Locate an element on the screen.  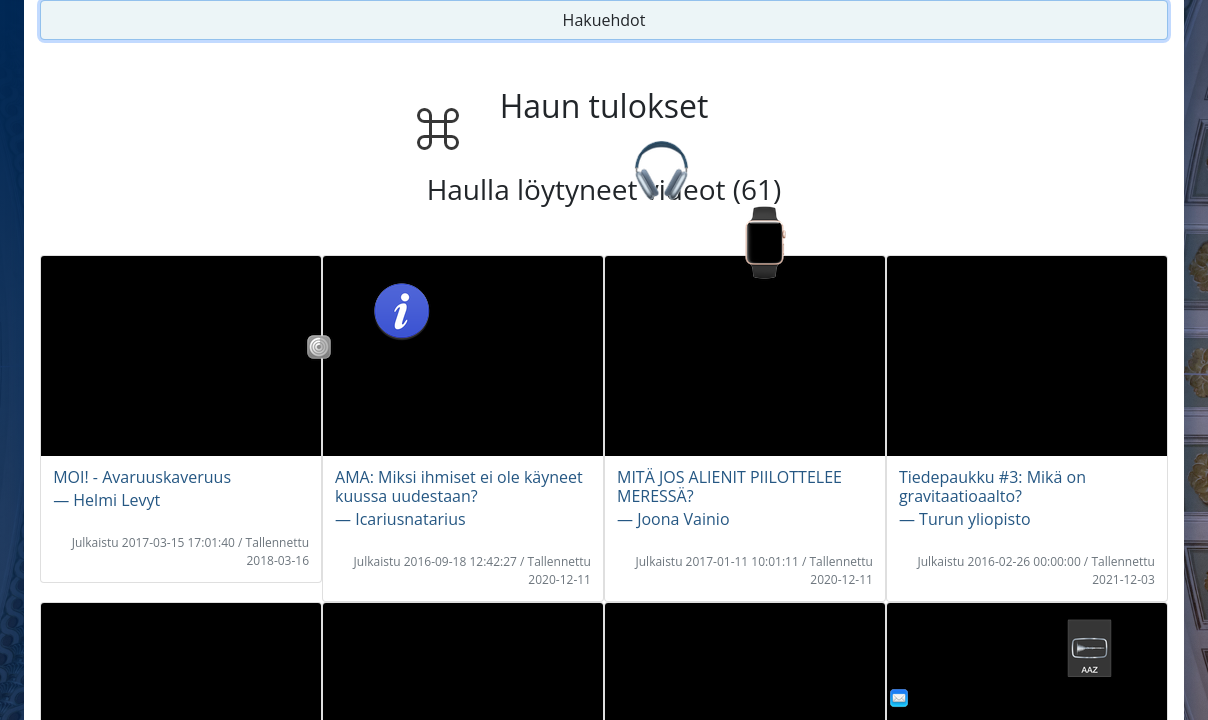
apple watch series 3 device identifier is located at coordinates (764, 242).